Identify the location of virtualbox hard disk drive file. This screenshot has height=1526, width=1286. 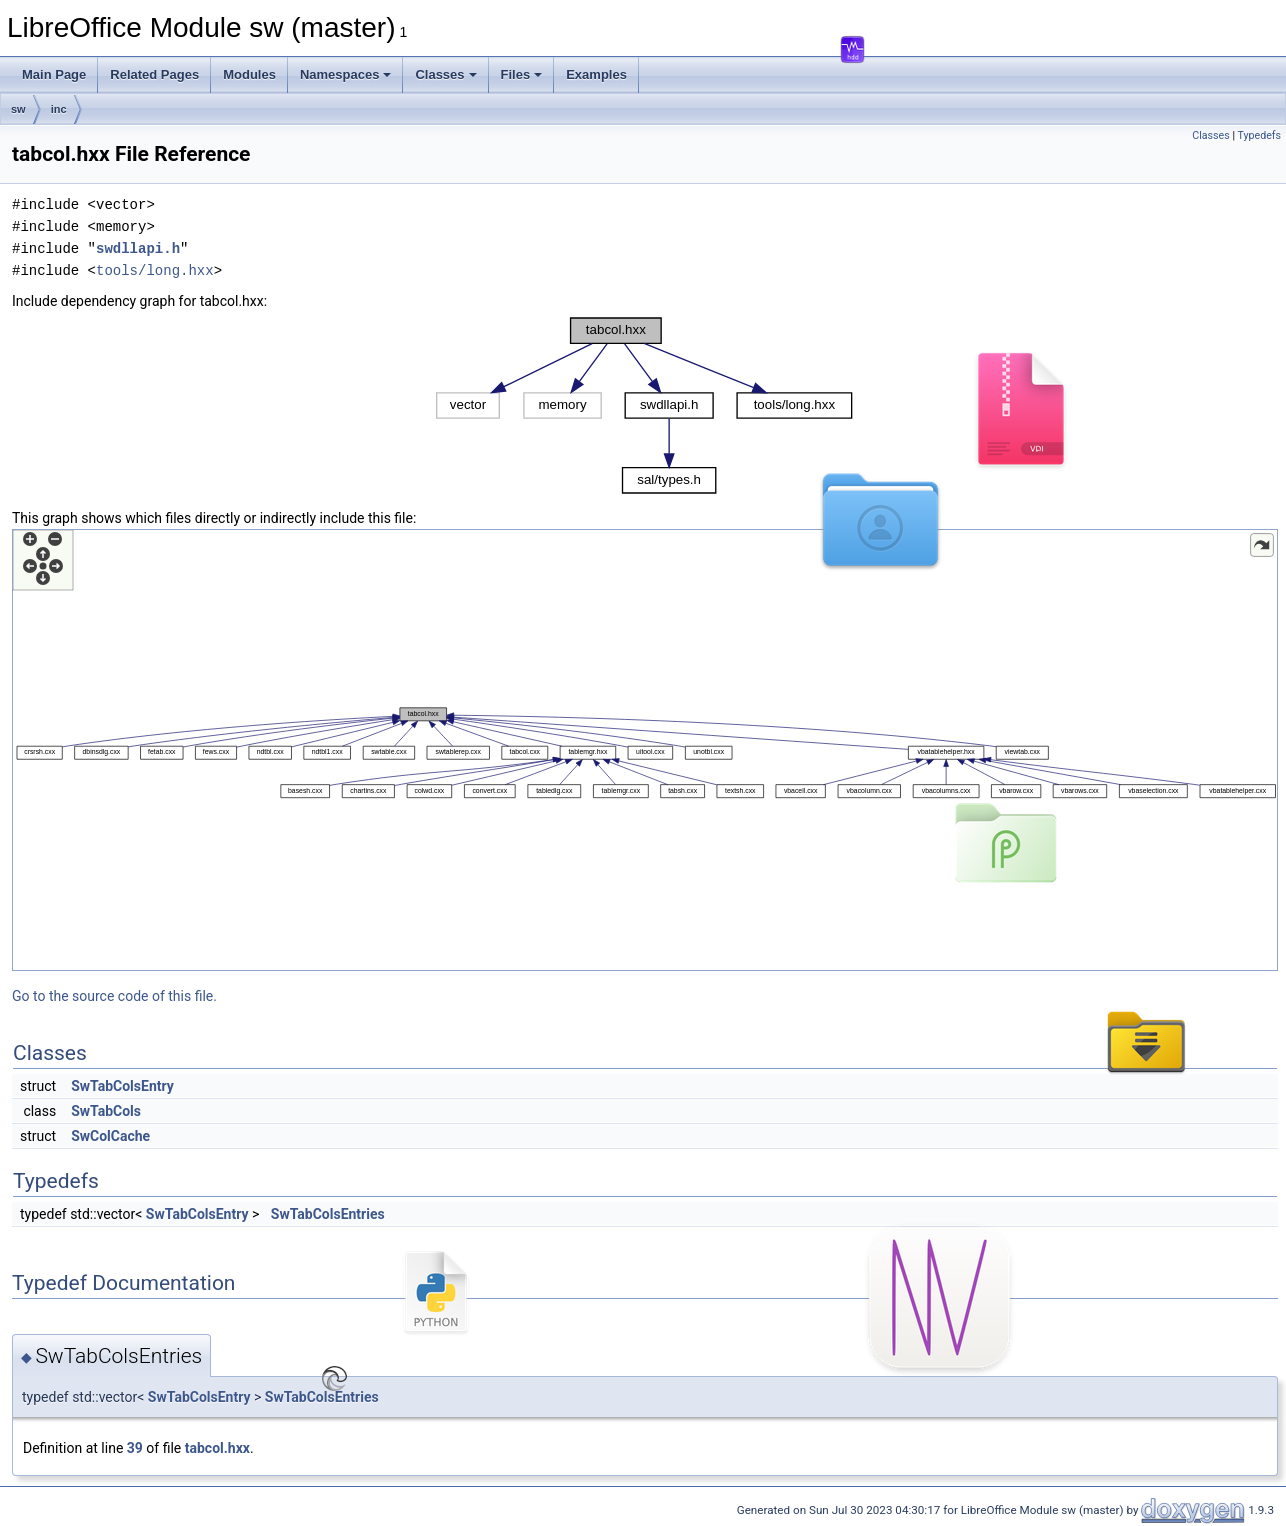
(852, 49).